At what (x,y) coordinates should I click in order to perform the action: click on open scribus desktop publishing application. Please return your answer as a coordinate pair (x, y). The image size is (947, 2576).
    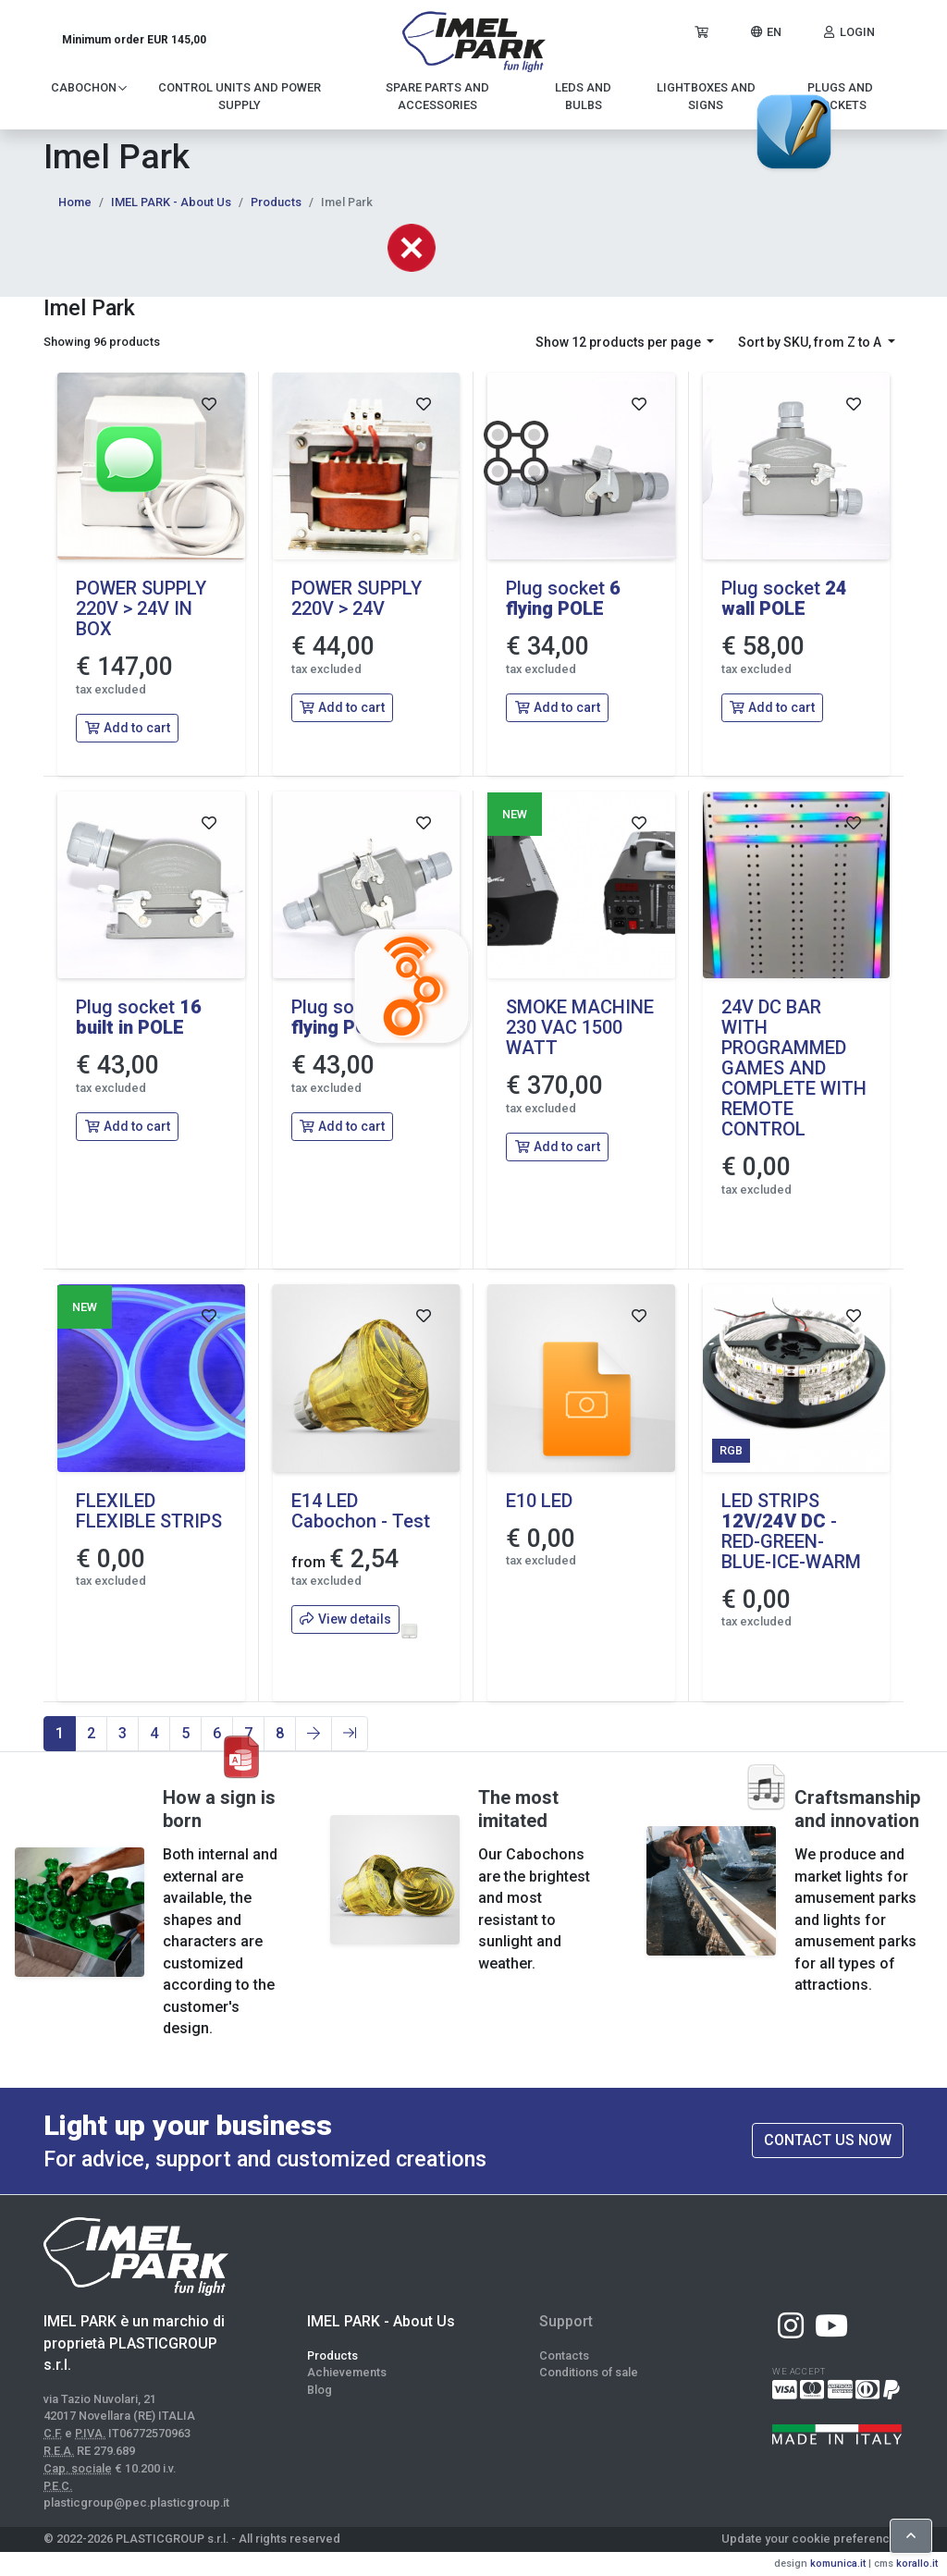
    Looking at the image, I should click on (793, 131).